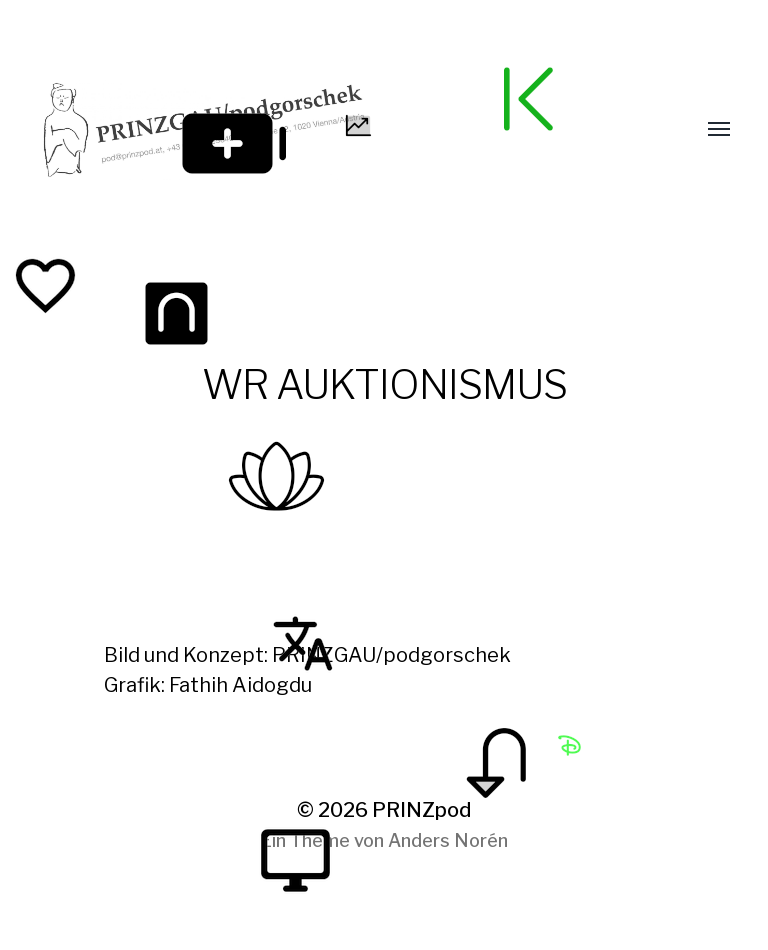 This screenshot has width=768, height=950. What do you see at coordinates (358, 125) in the screenshot?
I see `view analytics or performance trends` at bounding box center [358, 125].